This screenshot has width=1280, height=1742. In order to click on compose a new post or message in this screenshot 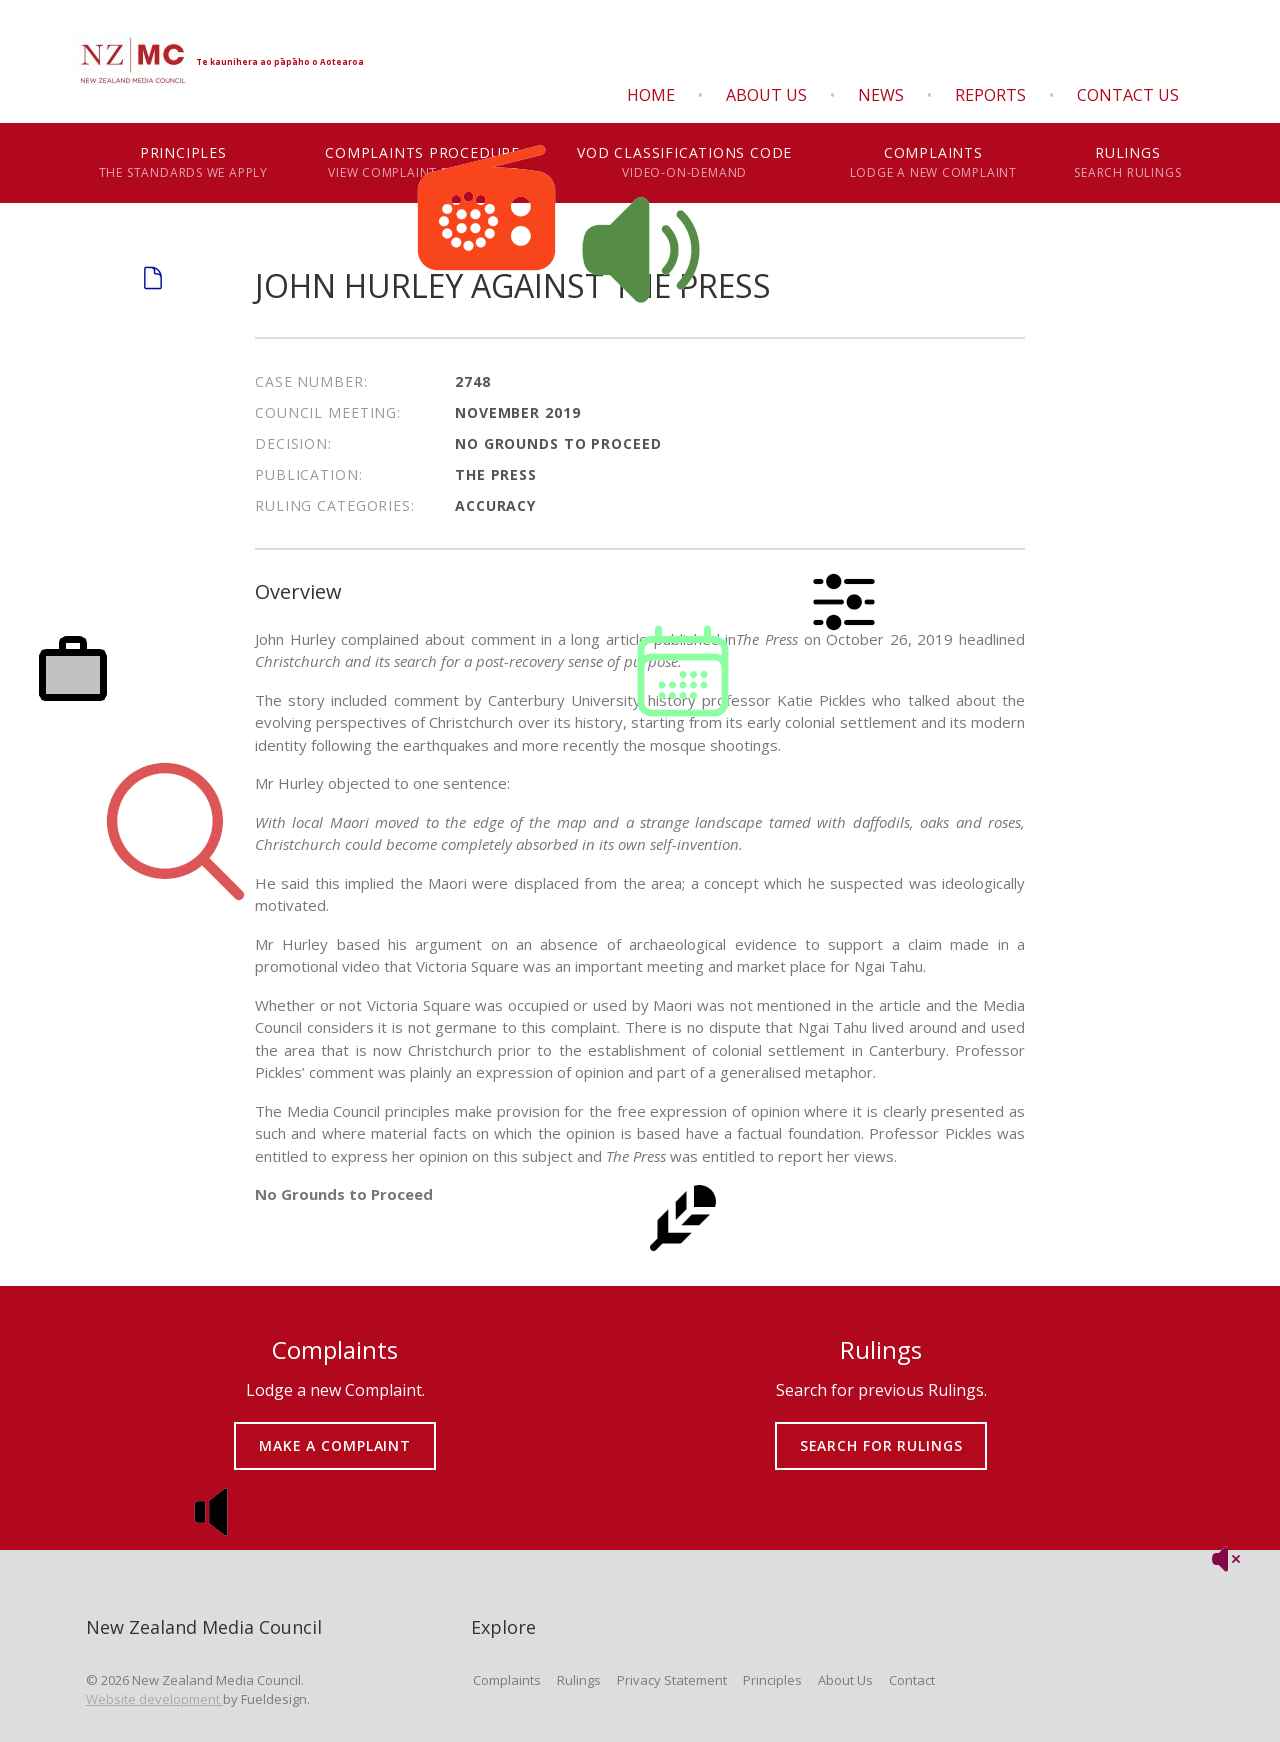, I will do `click(683, 1218)`.